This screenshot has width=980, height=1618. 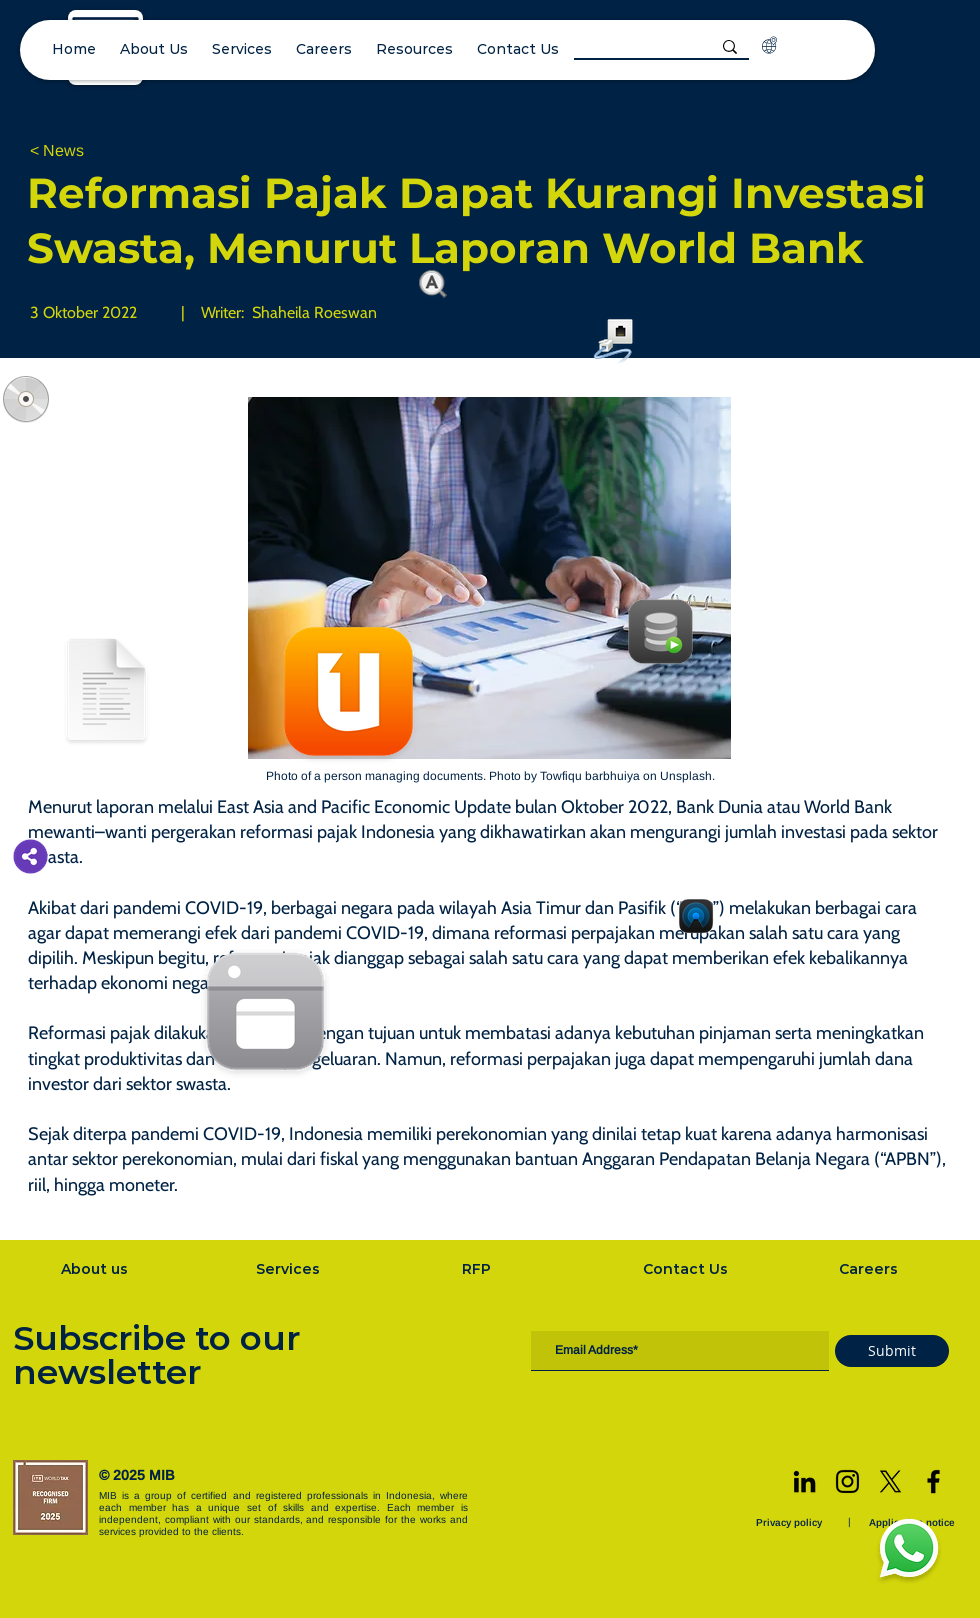 I want to click on open airdrop to share files wirelessly, so click(x=696, y=916).